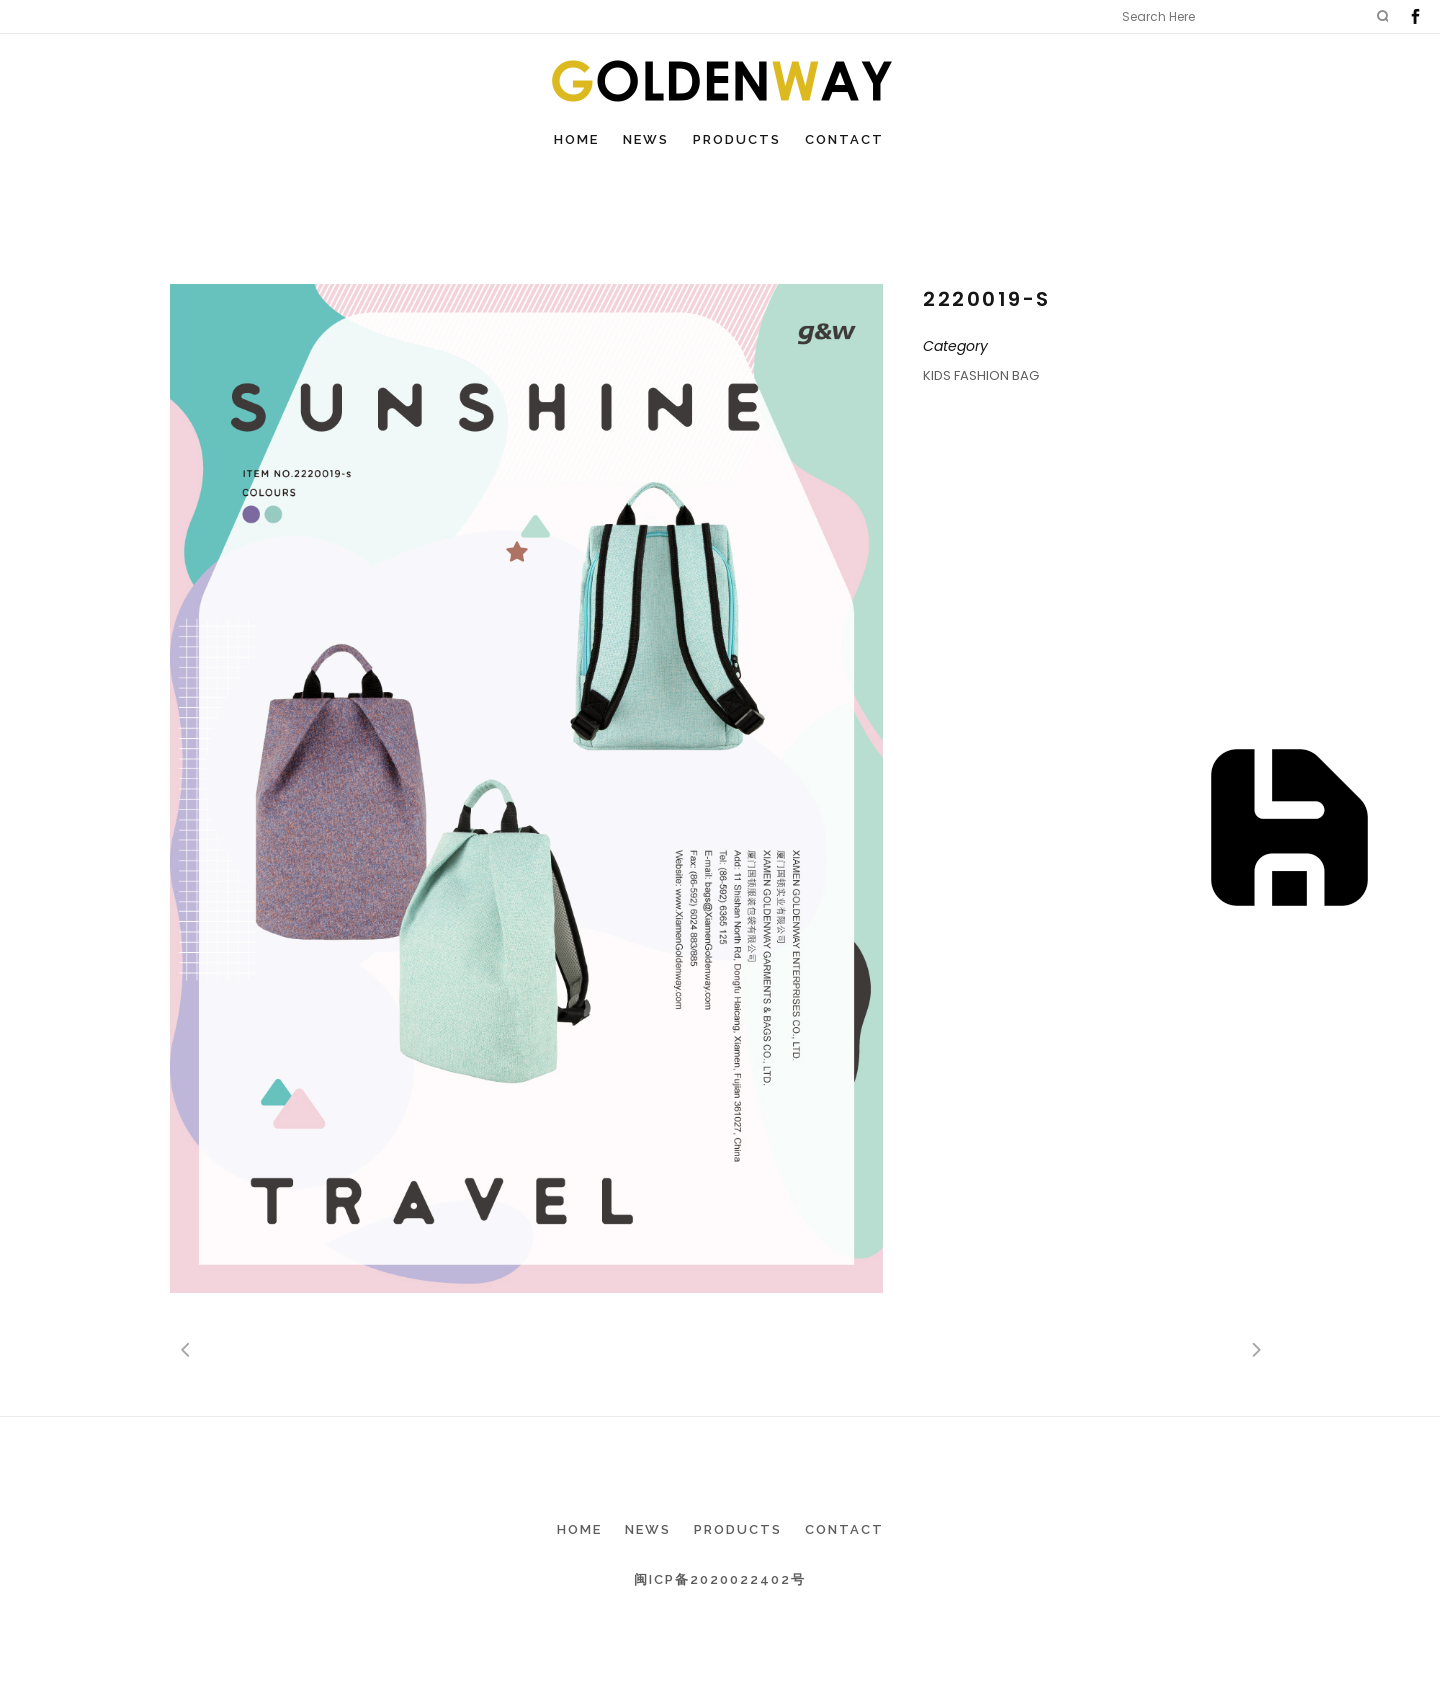 Image resolution: width=1440 pixels, height=1697 pixels. I want to click on add item to favorites, so click(517, 552).